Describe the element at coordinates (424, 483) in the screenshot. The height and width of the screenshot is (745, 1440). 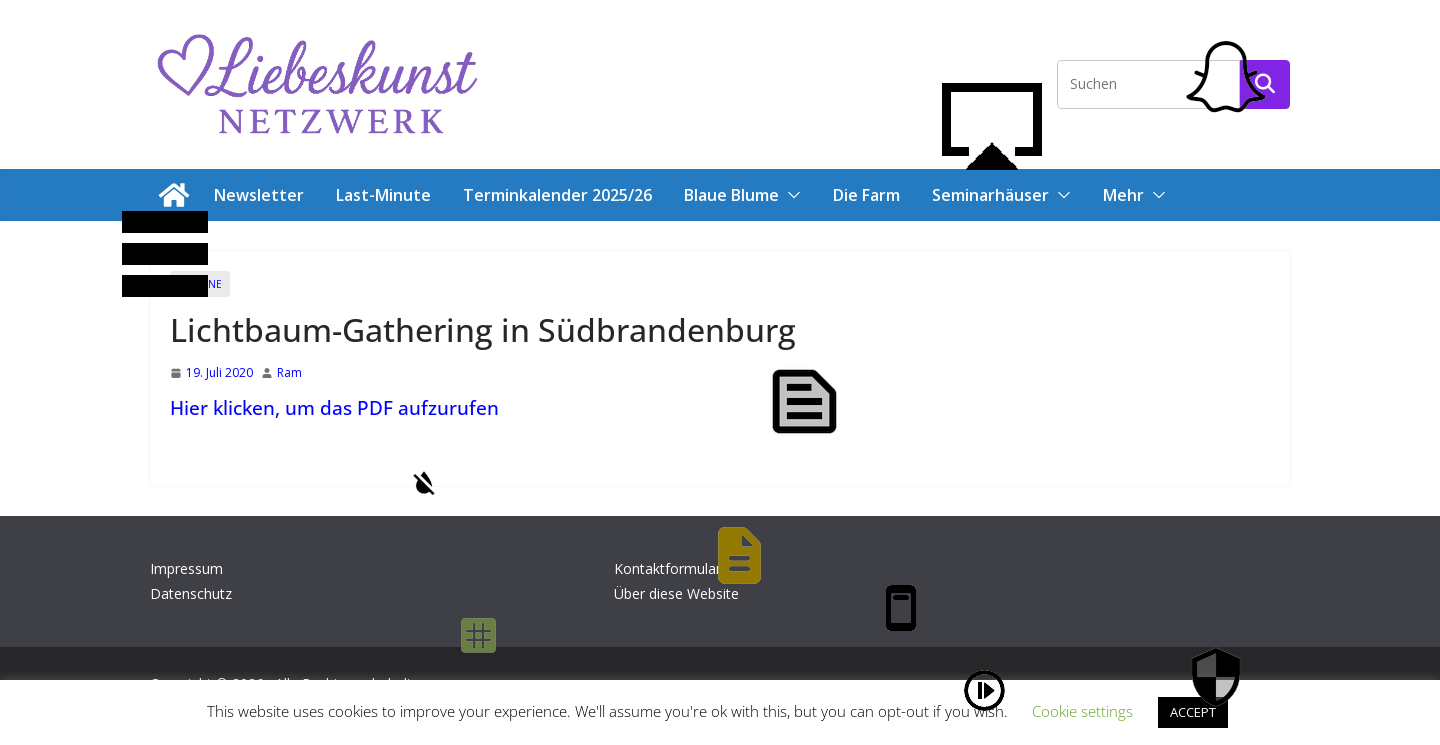
I see `reset or clear color formatting` at that location.